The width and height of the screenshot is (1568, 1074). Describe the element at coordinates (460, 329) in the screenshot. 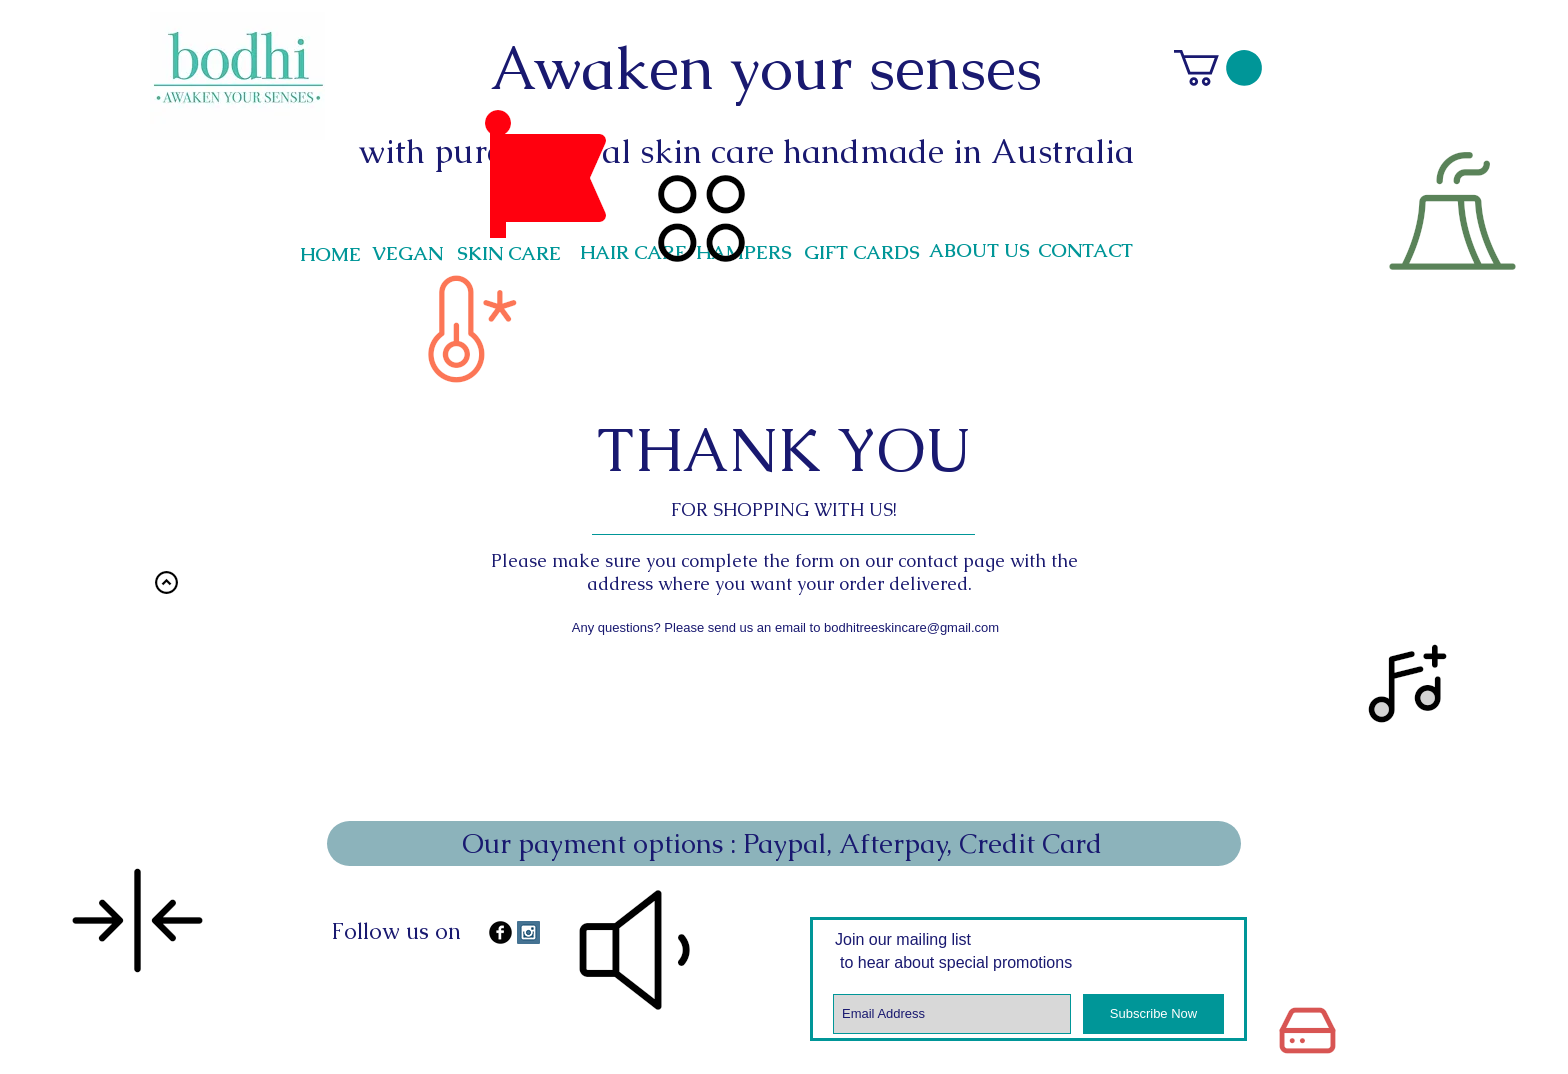

I see `indicates low temperature or cold conditions` at that location.